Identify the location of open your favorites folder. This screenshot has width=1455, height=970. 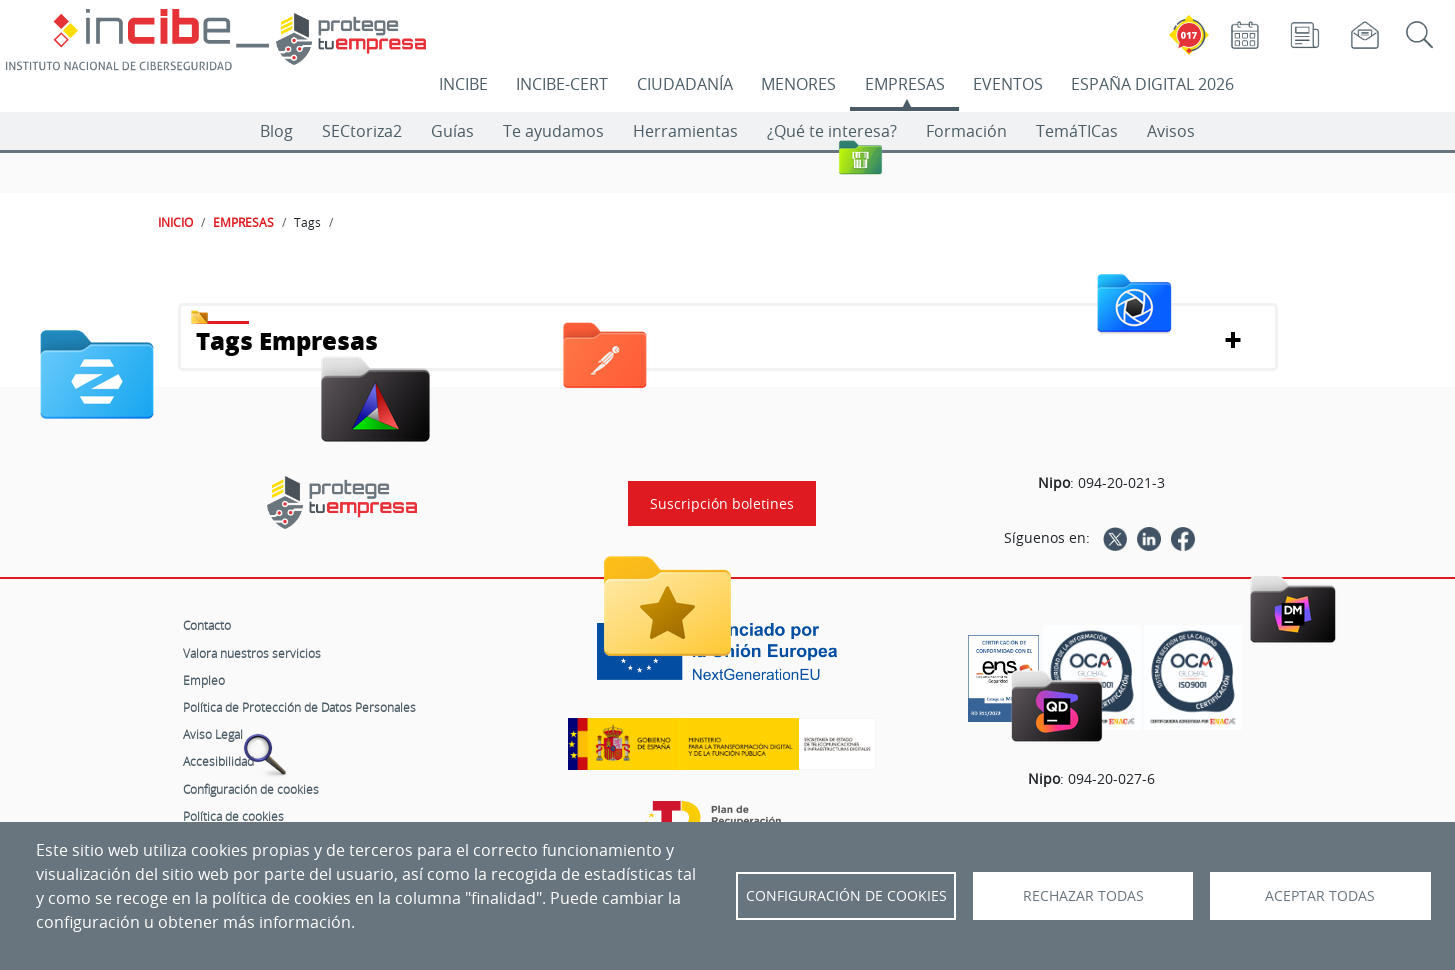
(667, 609).